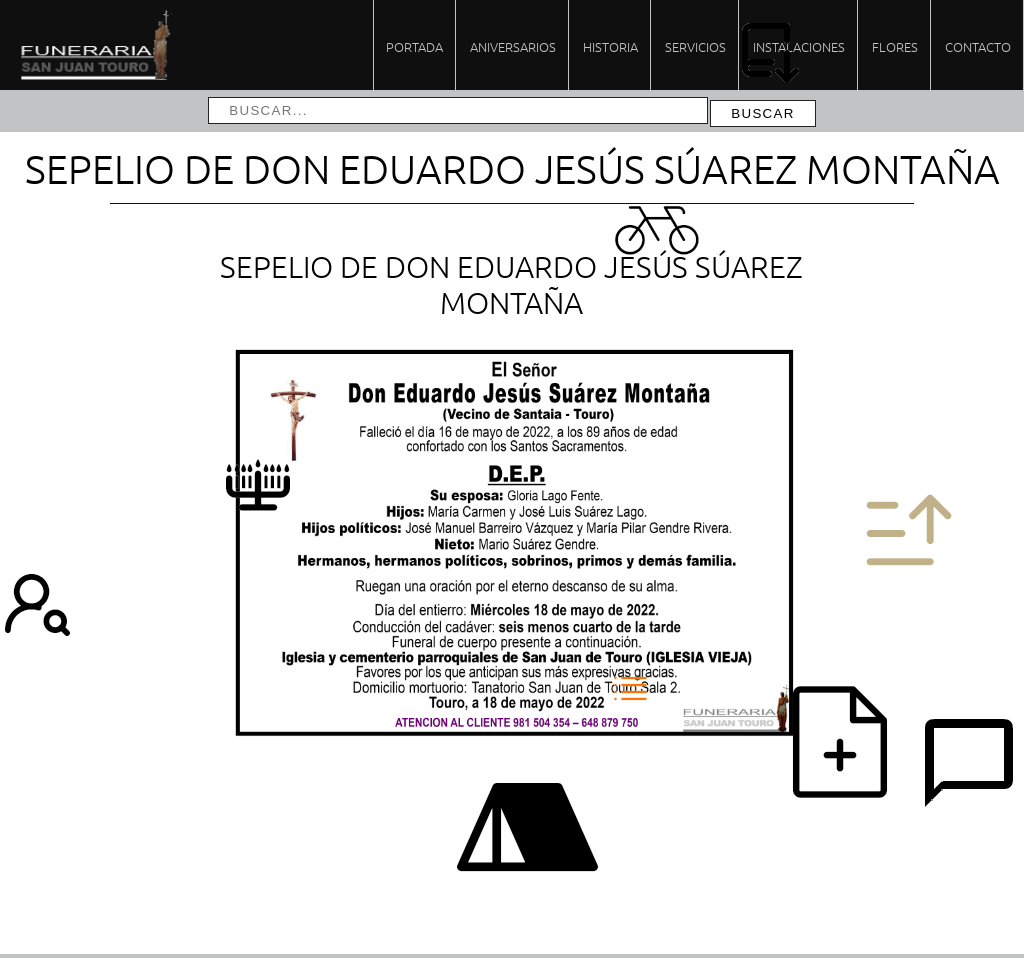  Describe the element at coordinates (769, 50) in the screenshot. I see `download an ebook or publication` at that location.